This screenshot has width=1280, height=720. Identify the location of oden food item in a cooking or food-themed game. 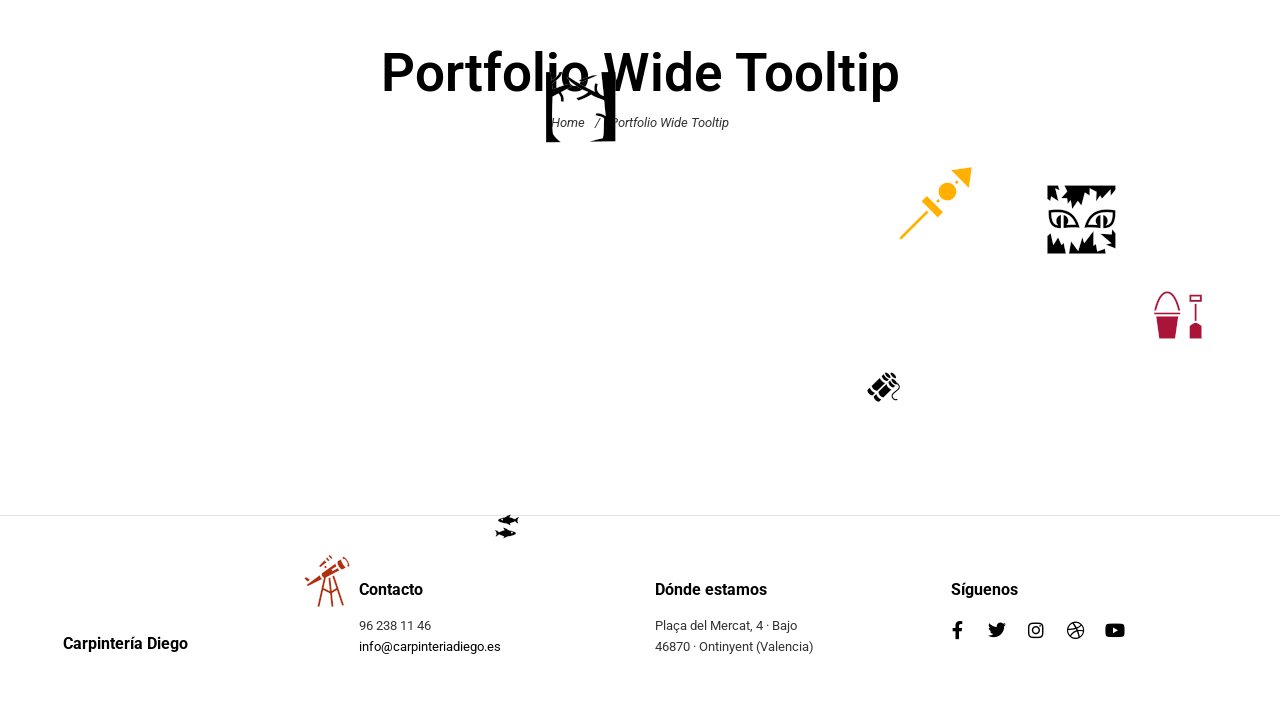
(935, 203).